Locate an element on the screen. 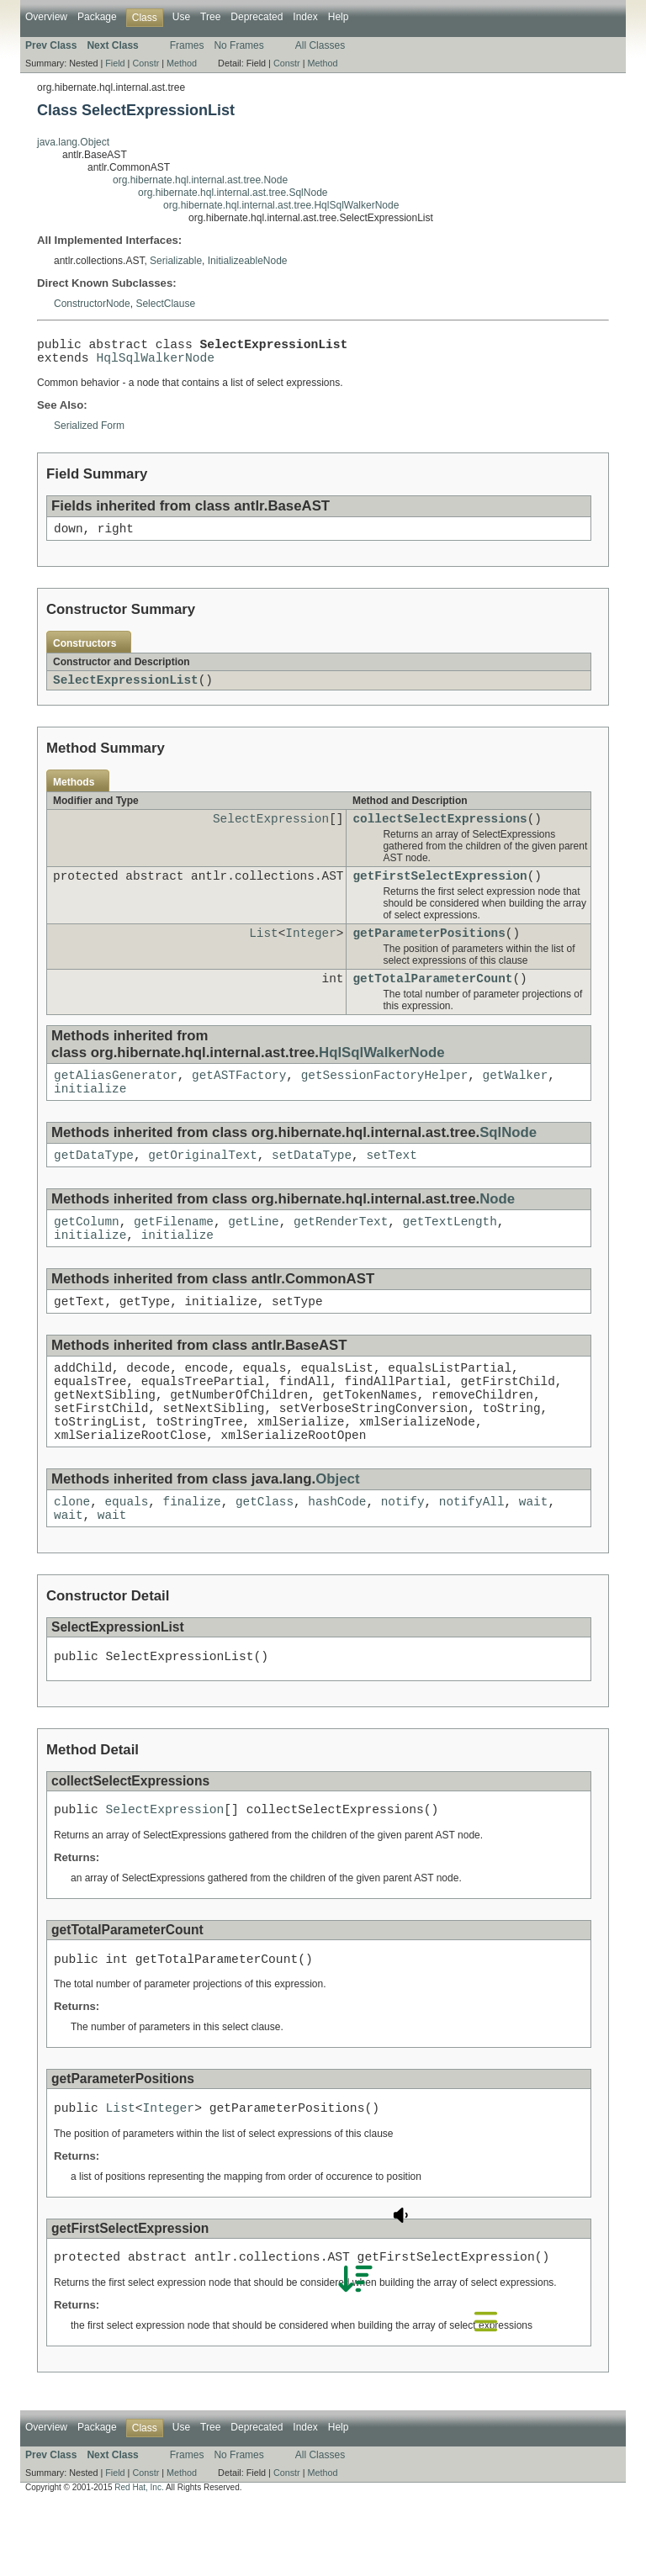 This screenshot has height=2576, width=646. sort items in ascending order is located at coordinates (355, 2278).